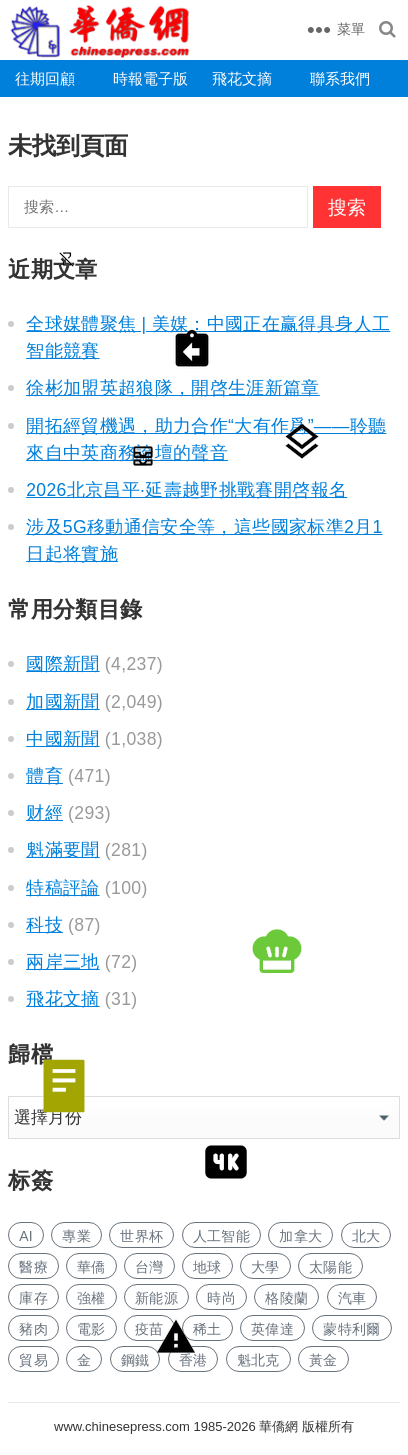  I want to click on timer or countdown feature disabled, so click(67, 259).